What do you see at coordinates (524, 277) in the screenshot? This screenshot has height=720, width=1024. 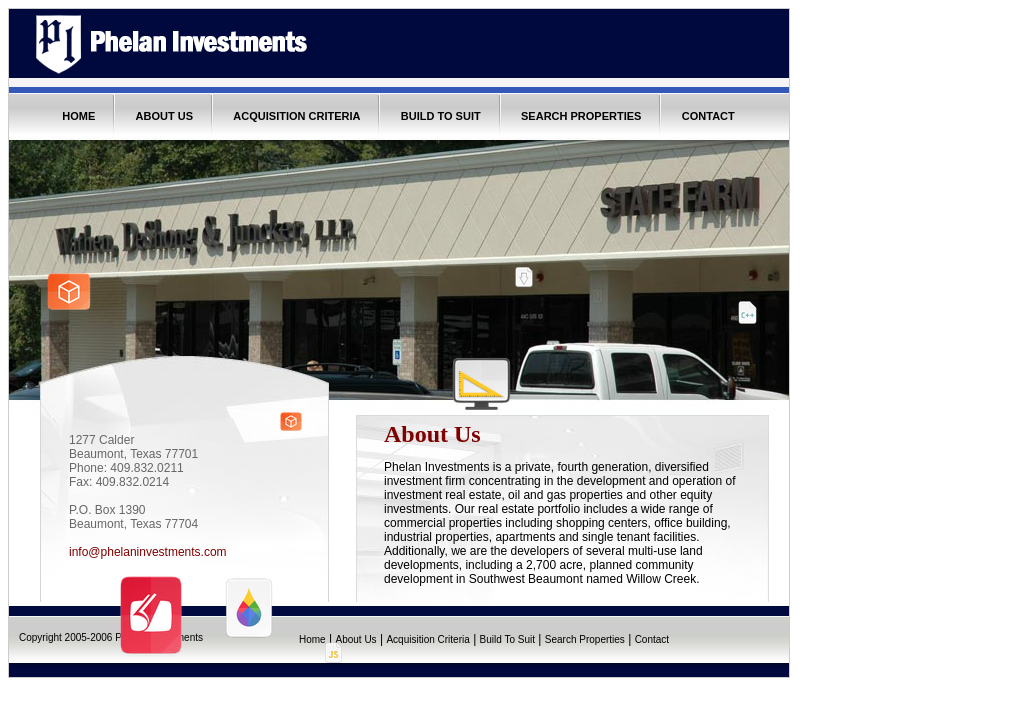 I see `install a file or package` at bounding box center [524, 277].